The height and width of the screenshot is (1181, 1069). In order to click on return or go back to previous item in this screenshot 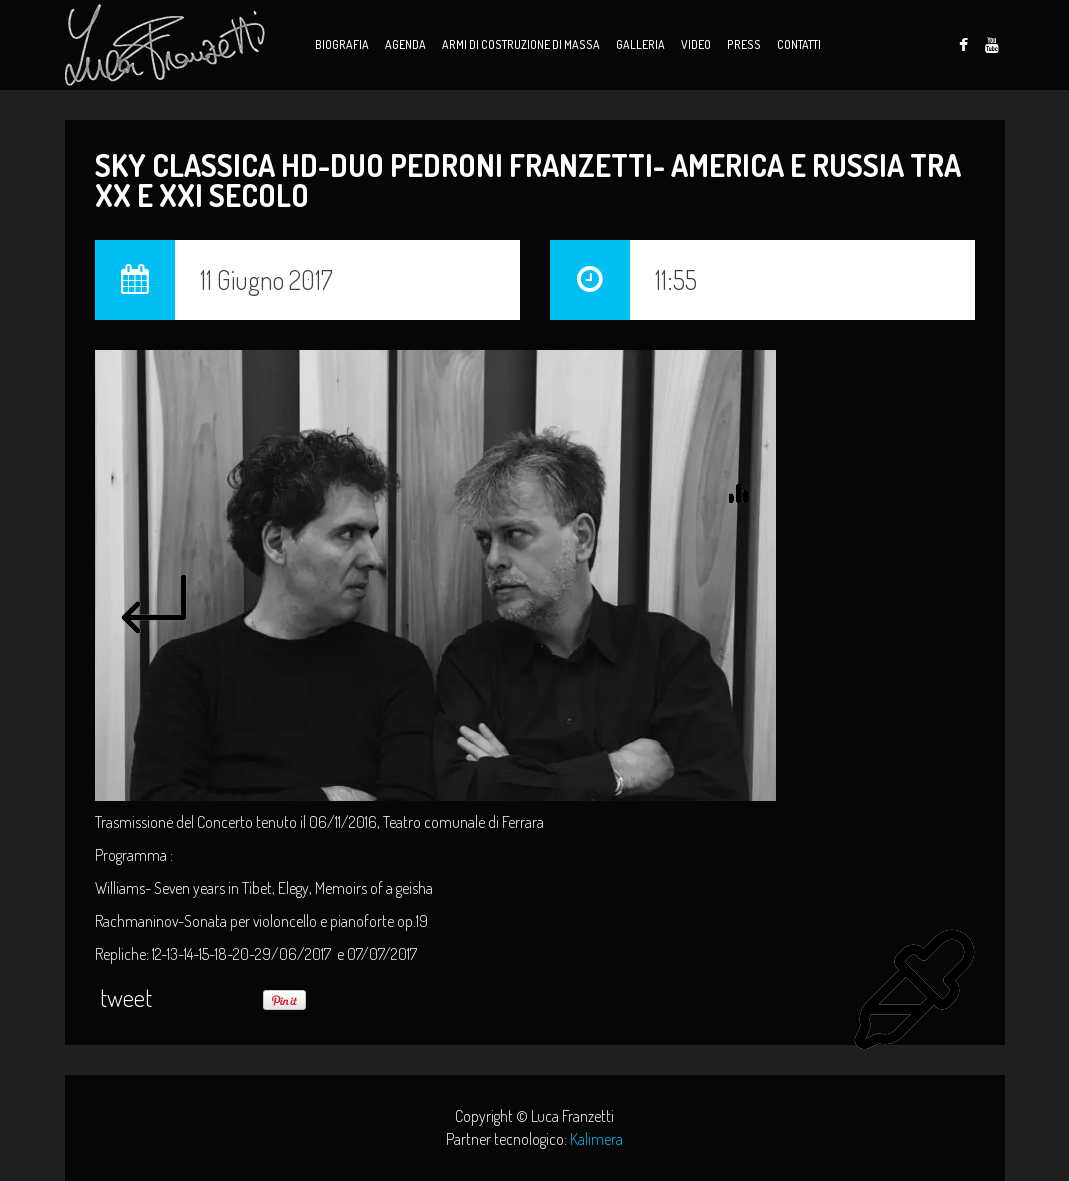, I will do `click(154, 604)`.